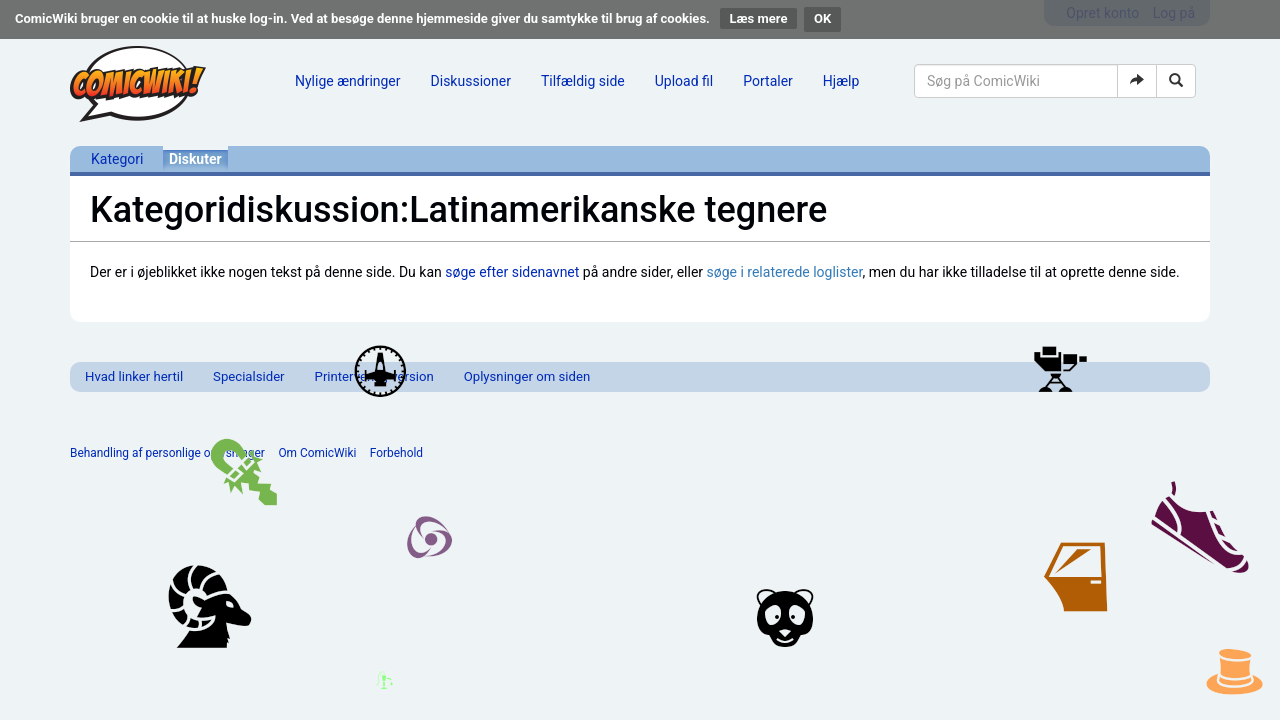 The width and height of the screenshot is (1280, 720). What do you see at coordinates (785, 619) in the screenshot?
I see `panda character or avatar selection` at bounding box center [785, 619].